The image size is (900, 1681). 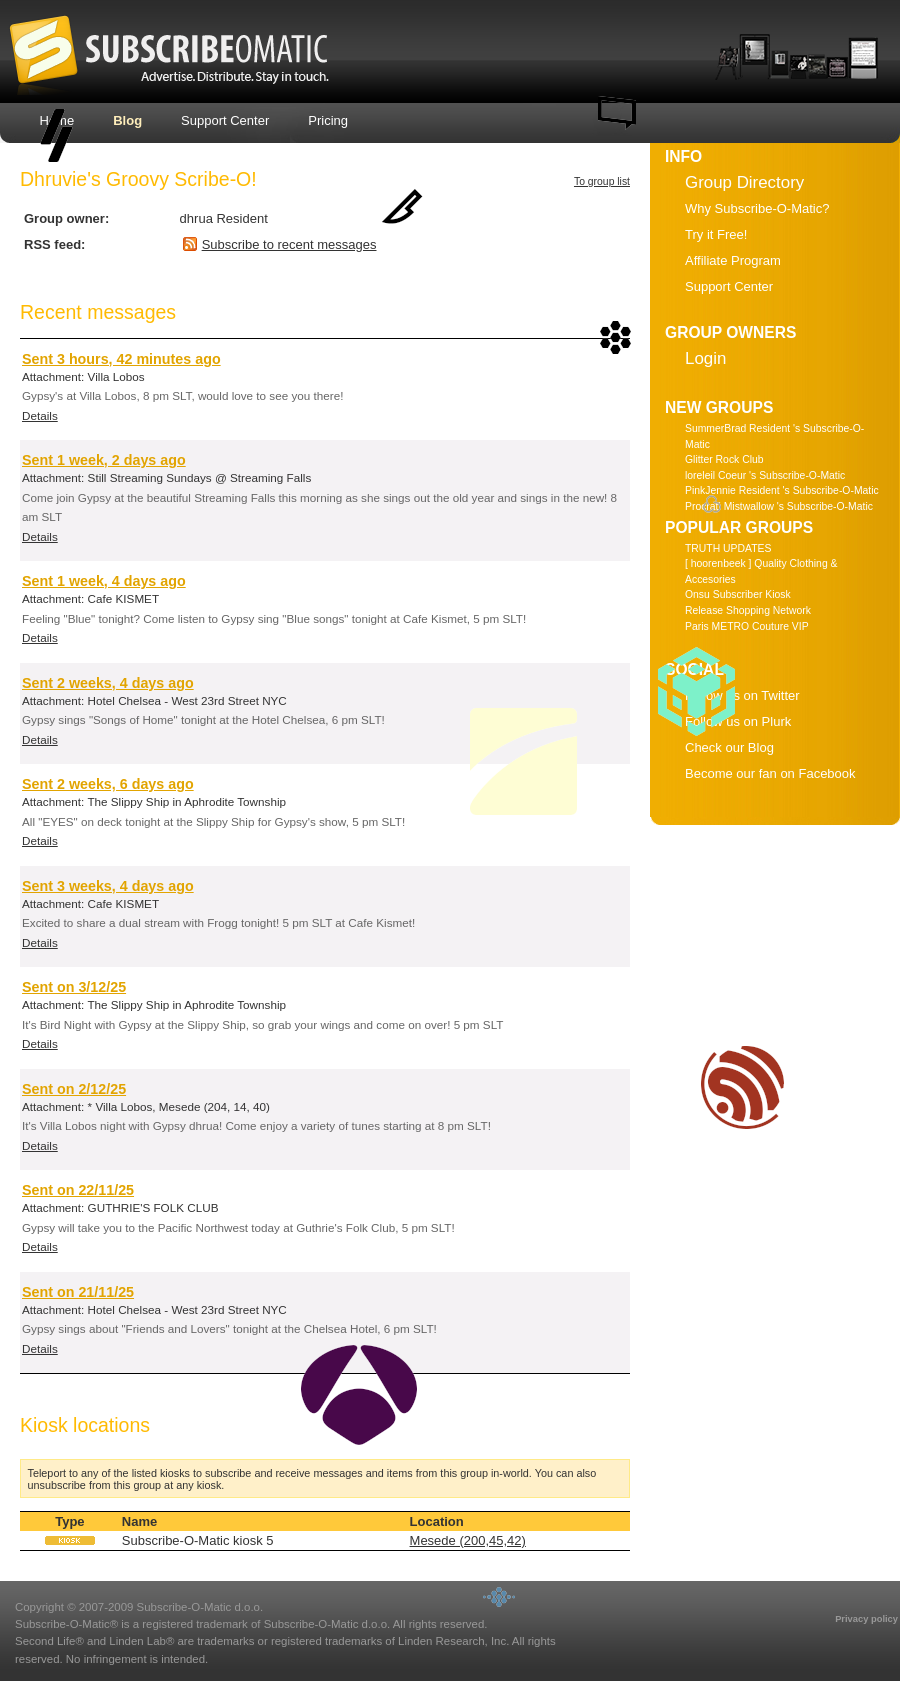 I want to click on open Winamp media player, so click(x=56, y=135).